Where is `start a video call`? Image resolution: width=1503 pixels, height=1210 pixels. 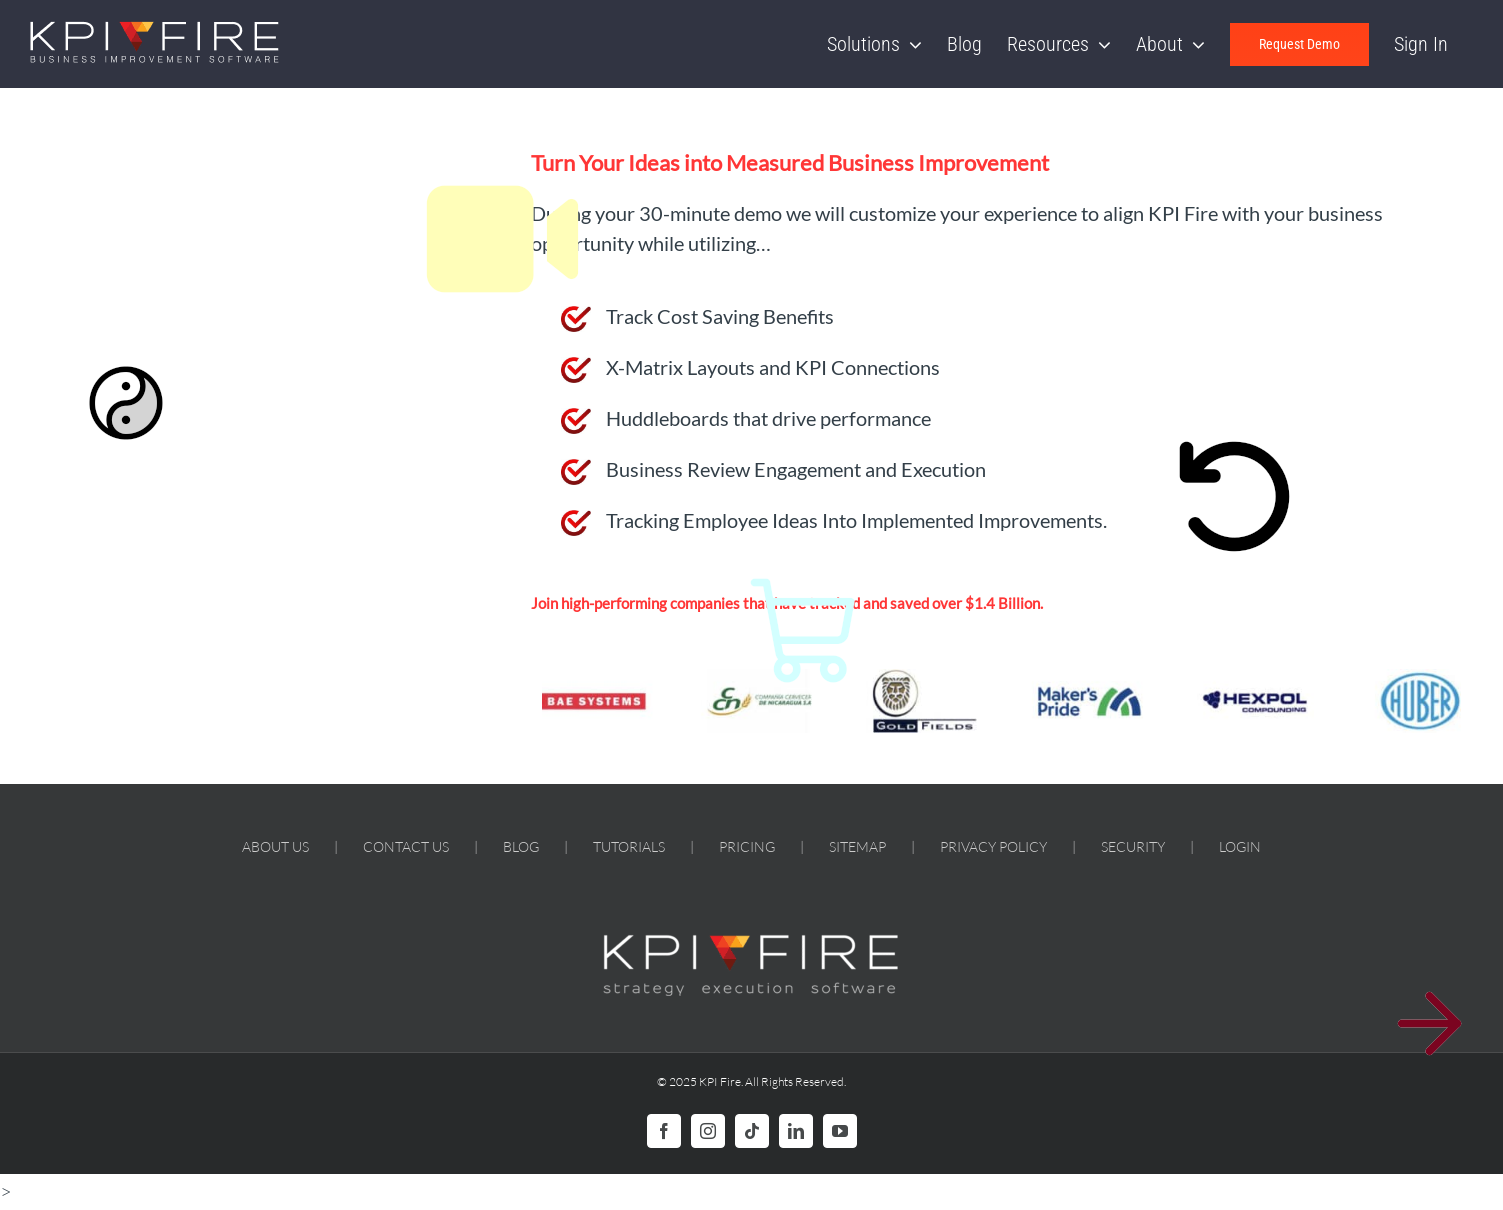 start a video call is located at coordinates (498, 239).